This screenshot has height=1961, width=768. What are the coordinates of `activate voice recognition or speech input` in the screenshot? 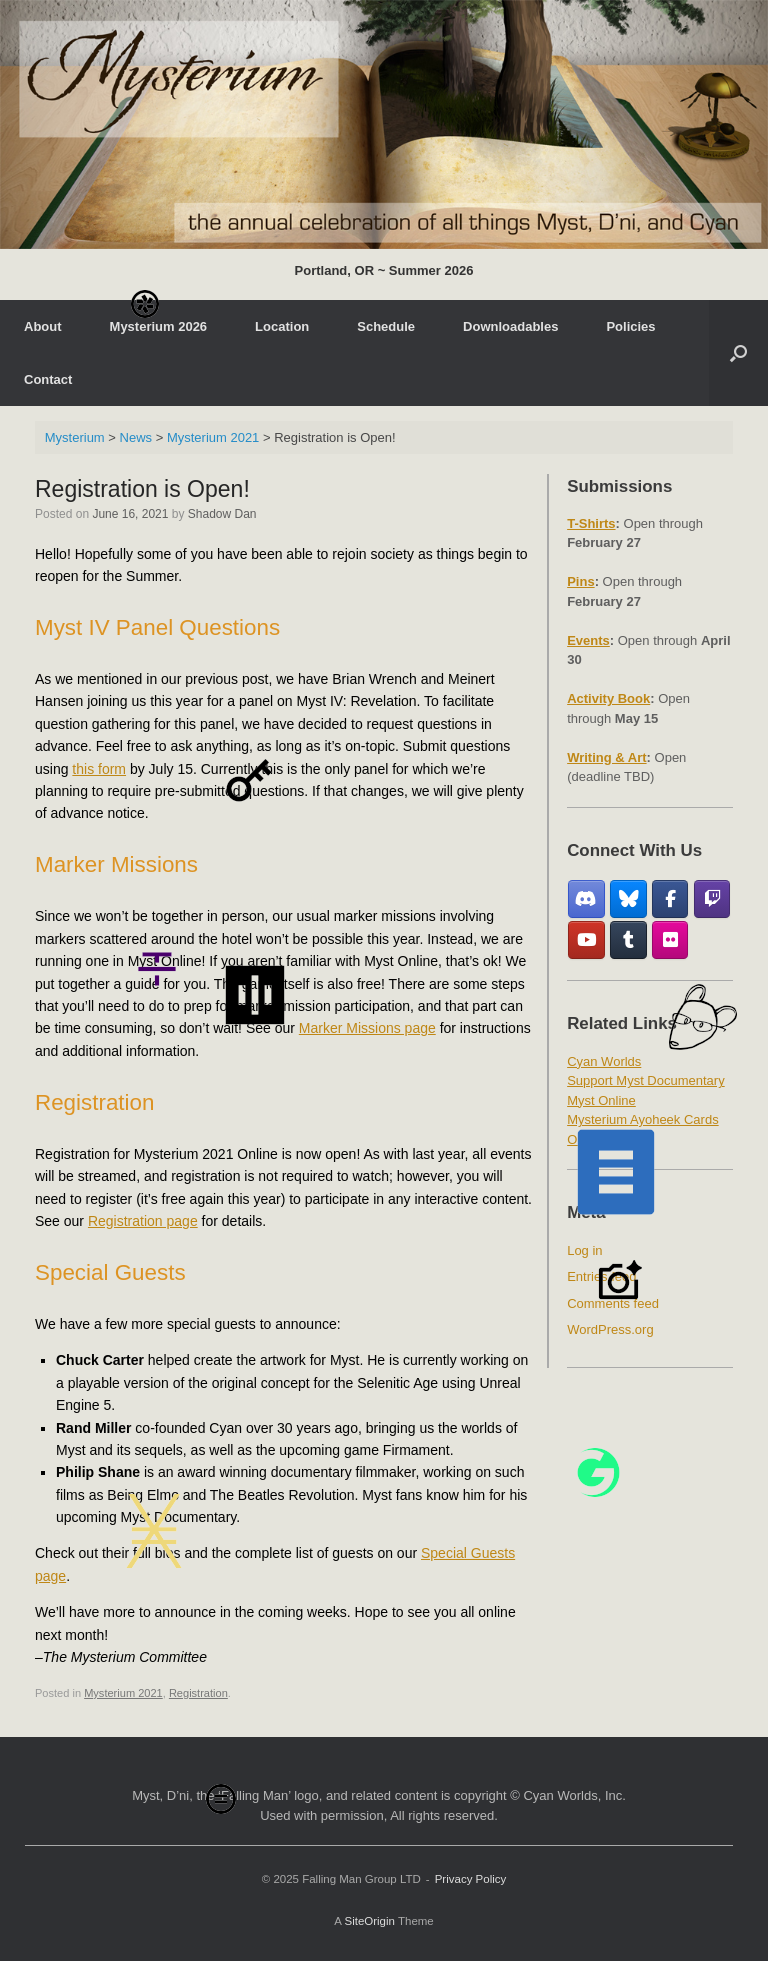 It's located at (255, 995).